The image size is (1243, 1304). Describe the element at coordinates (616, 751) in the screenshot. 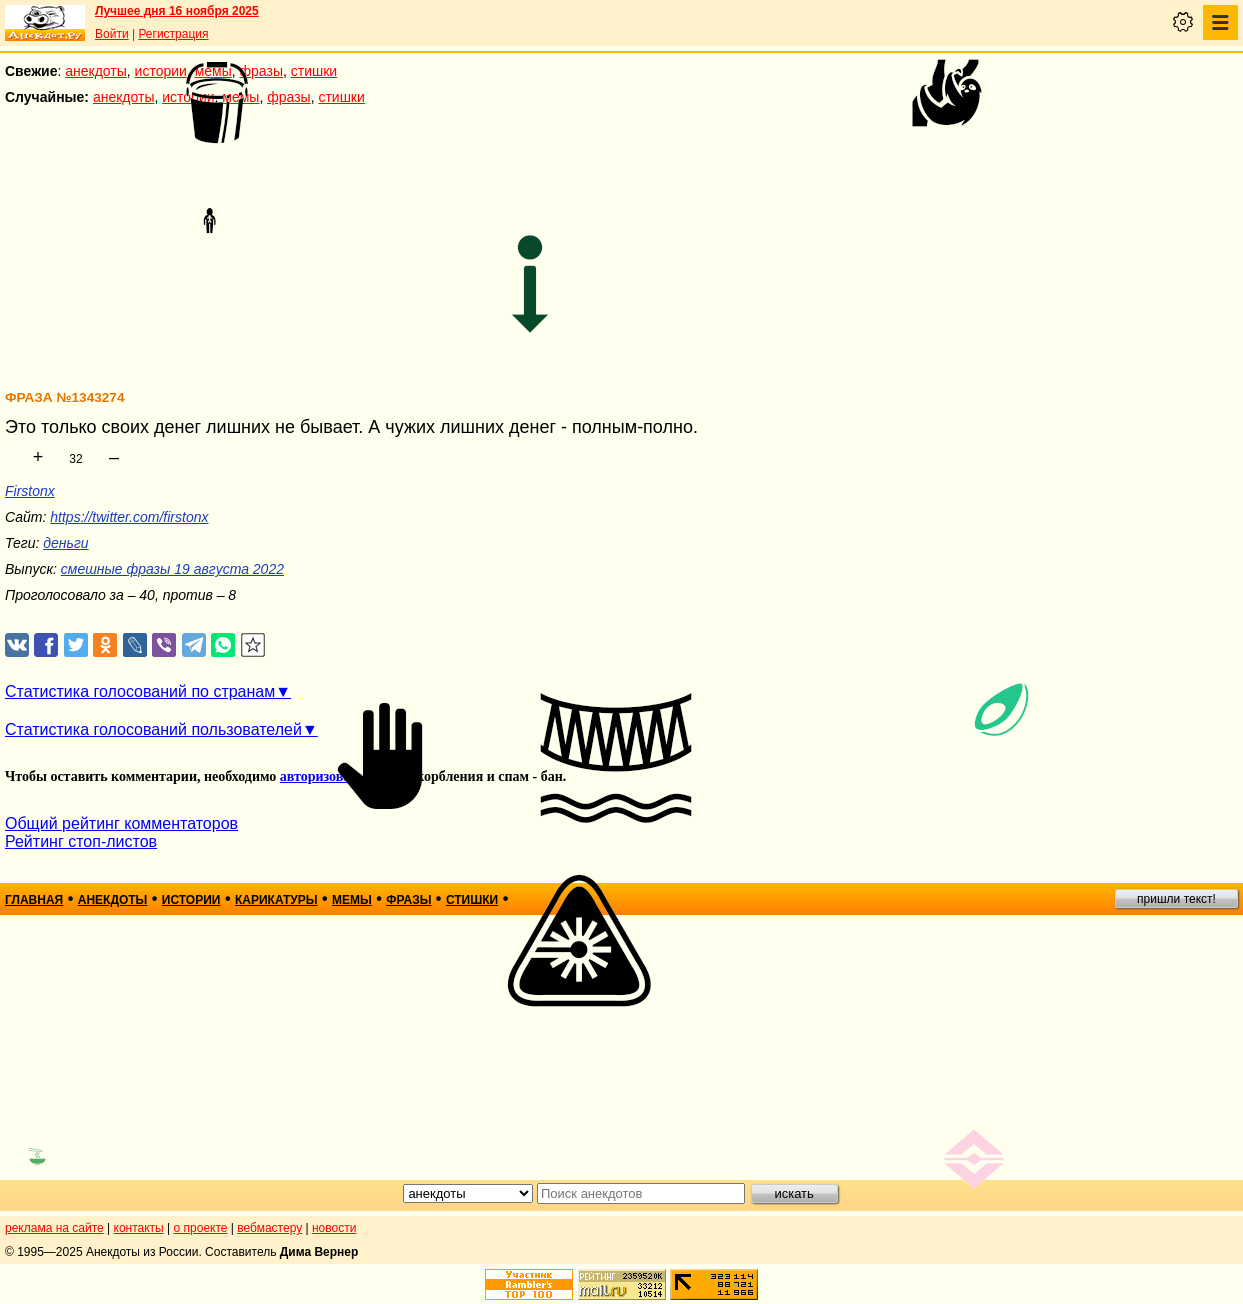

I see `rope bridge obstacle or crossing point in a game` at that location.